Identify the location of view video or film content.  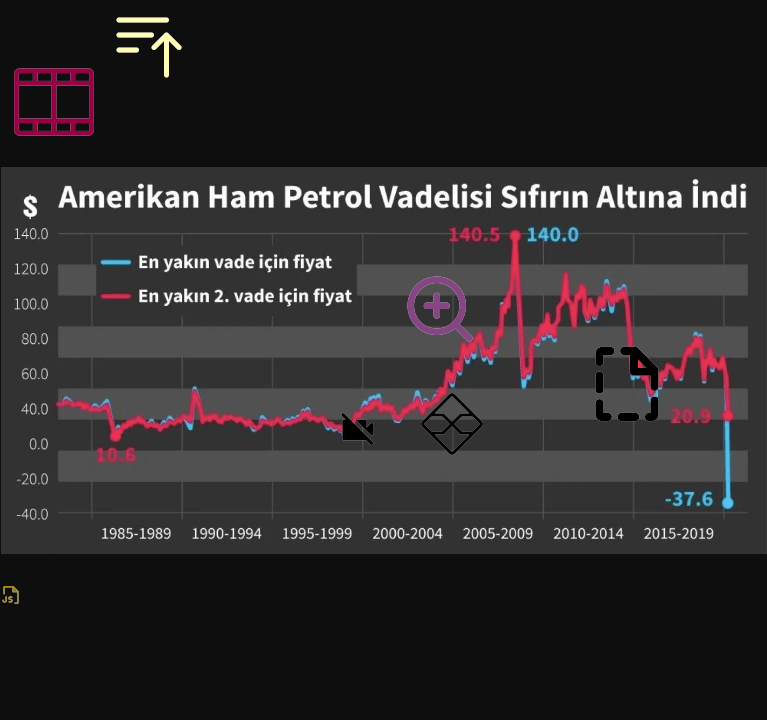
(54, 102).